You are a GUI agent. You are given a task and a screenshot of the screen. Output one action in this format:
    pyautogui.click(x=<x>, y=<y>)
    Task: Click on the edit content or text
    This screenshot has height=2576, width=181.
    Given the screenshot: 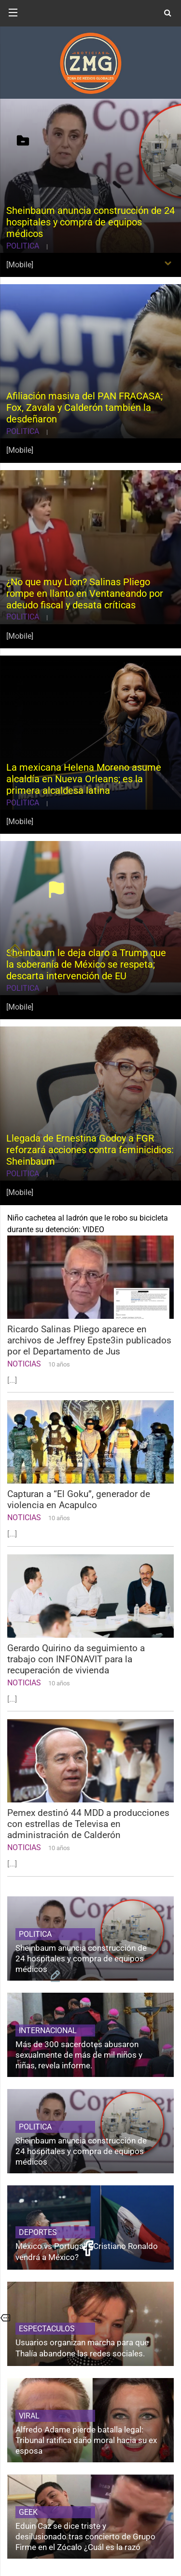 What is the action you would take?
    pyautogui.click(x=55, y=1976)
    